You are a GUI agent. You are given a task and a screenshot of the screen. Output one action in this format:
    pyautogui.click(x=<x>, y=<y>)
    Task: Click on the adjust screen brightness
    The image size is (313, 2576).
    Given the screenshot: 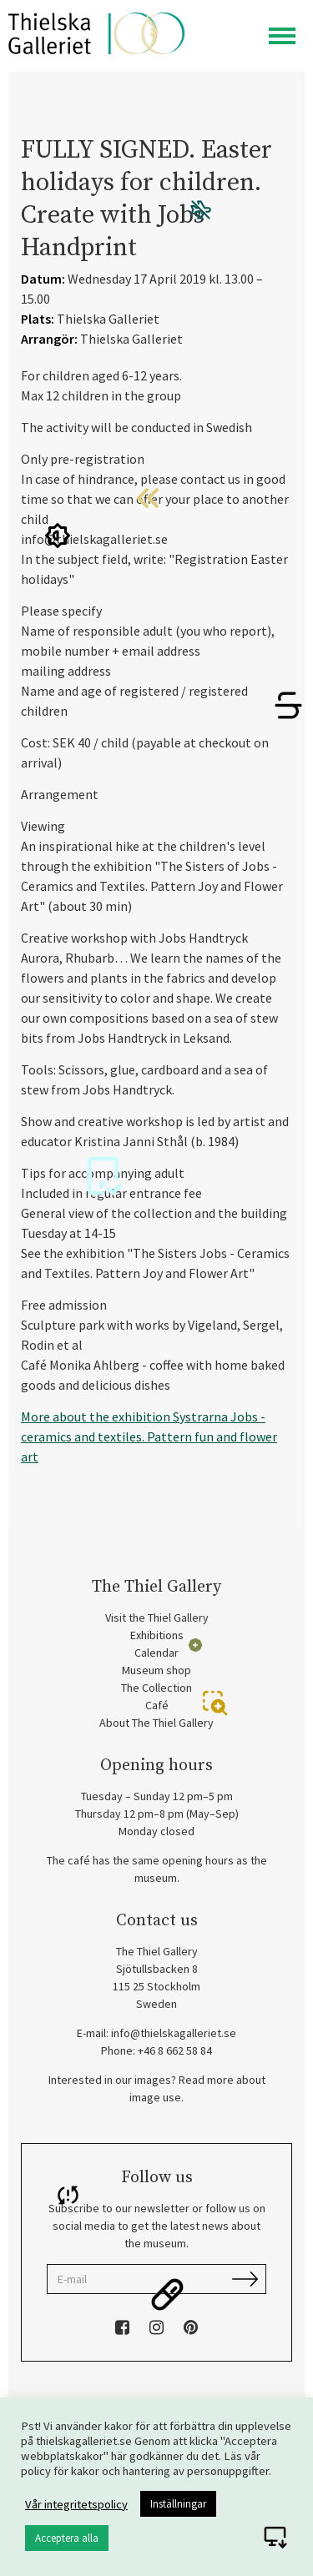 What is the action you would take?
    pyautogui.click(x=58, y=536)
    